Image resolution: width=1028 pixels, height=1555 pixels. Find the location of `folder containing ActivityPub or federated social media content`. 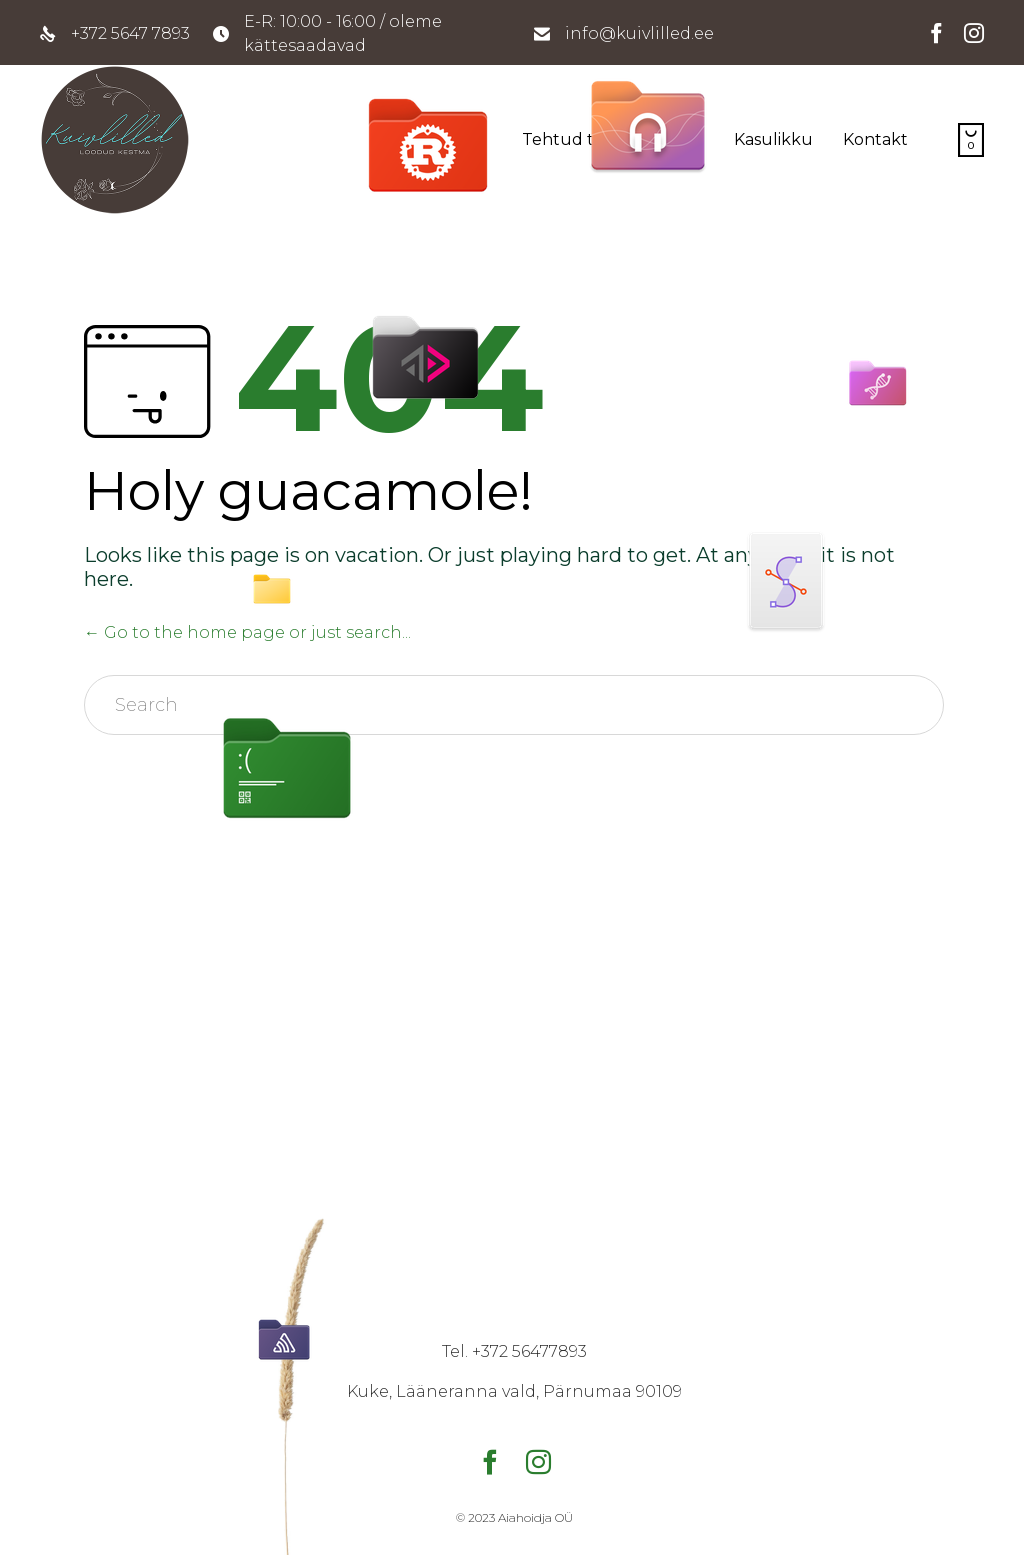

folder containing ActivityPub or federated social media content is located at coordinates (425, 360).